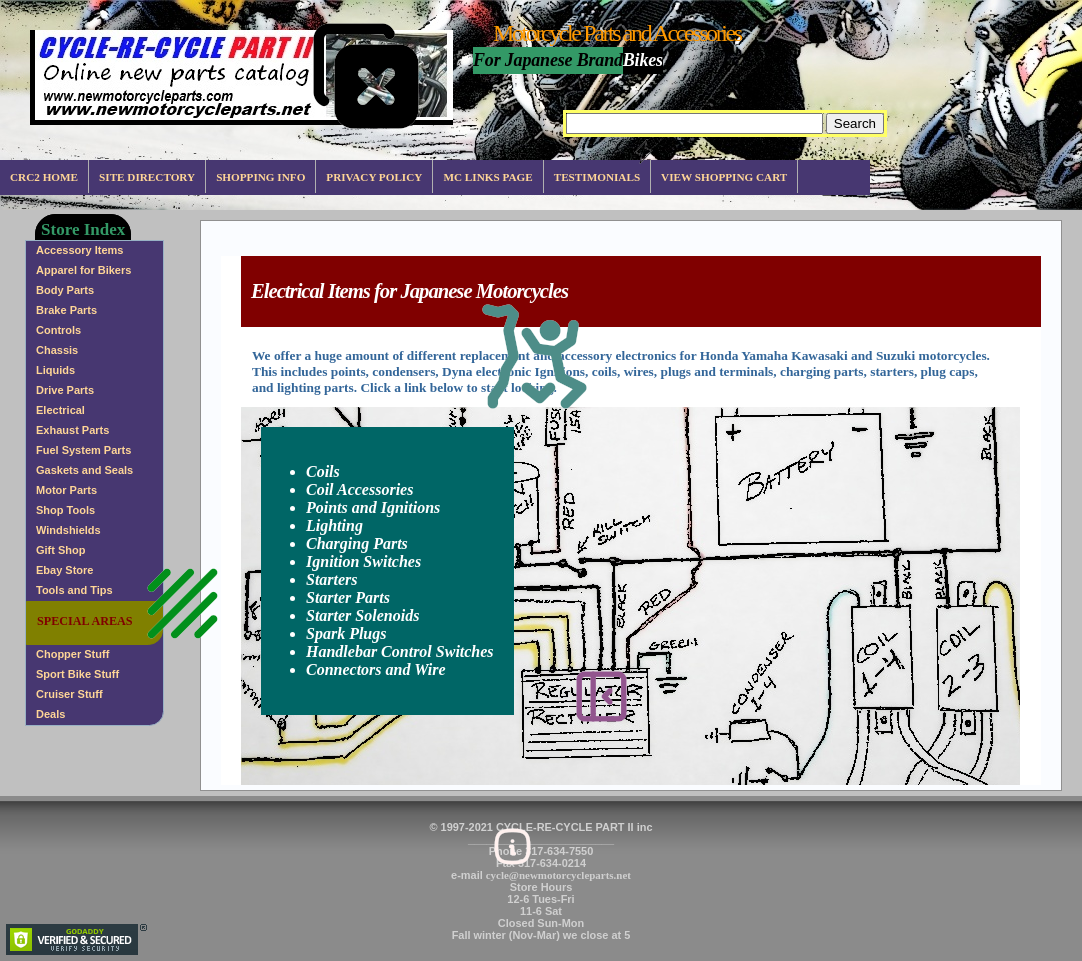 Image resolution: width=1082 pixels, height=961 pixels. What do you see at coordinates (182, 603) in the screenshot?
I see `change background style or pattern` at bounding box center [182, 603].